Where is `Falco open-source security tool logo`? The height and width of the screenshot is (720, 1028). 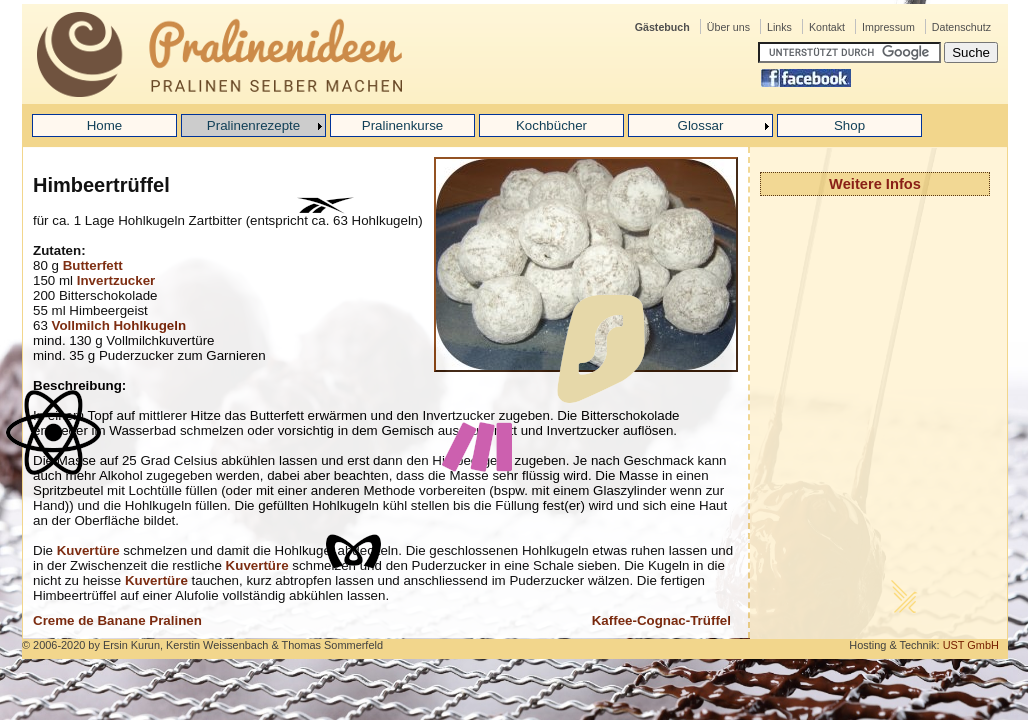 Falco open-source security tool logo is located at coordinates (904, 596).